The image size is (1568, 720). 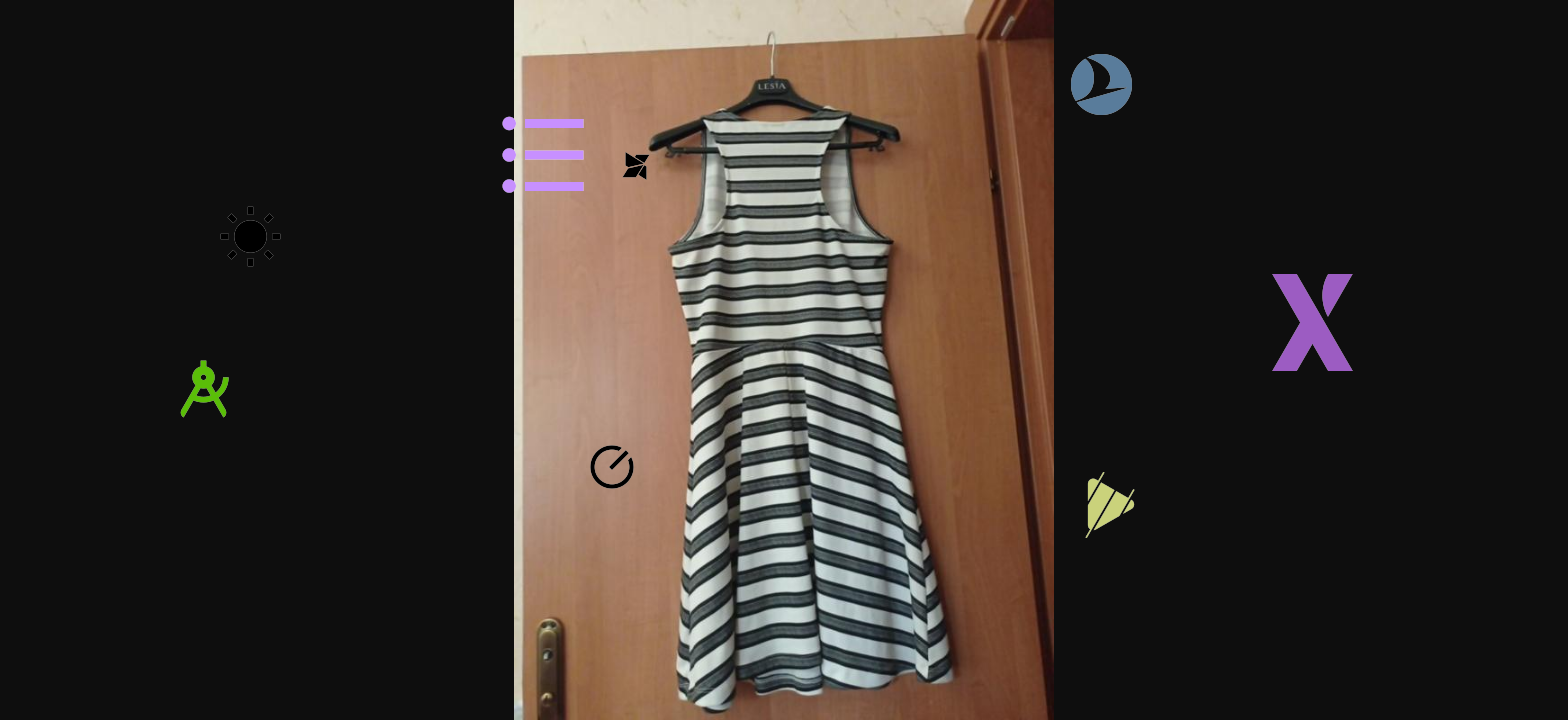 What do you see at coordinates (543, 155) in the screenshot?
I see `view items as a bulleted list` at bounding box center [543, 155].